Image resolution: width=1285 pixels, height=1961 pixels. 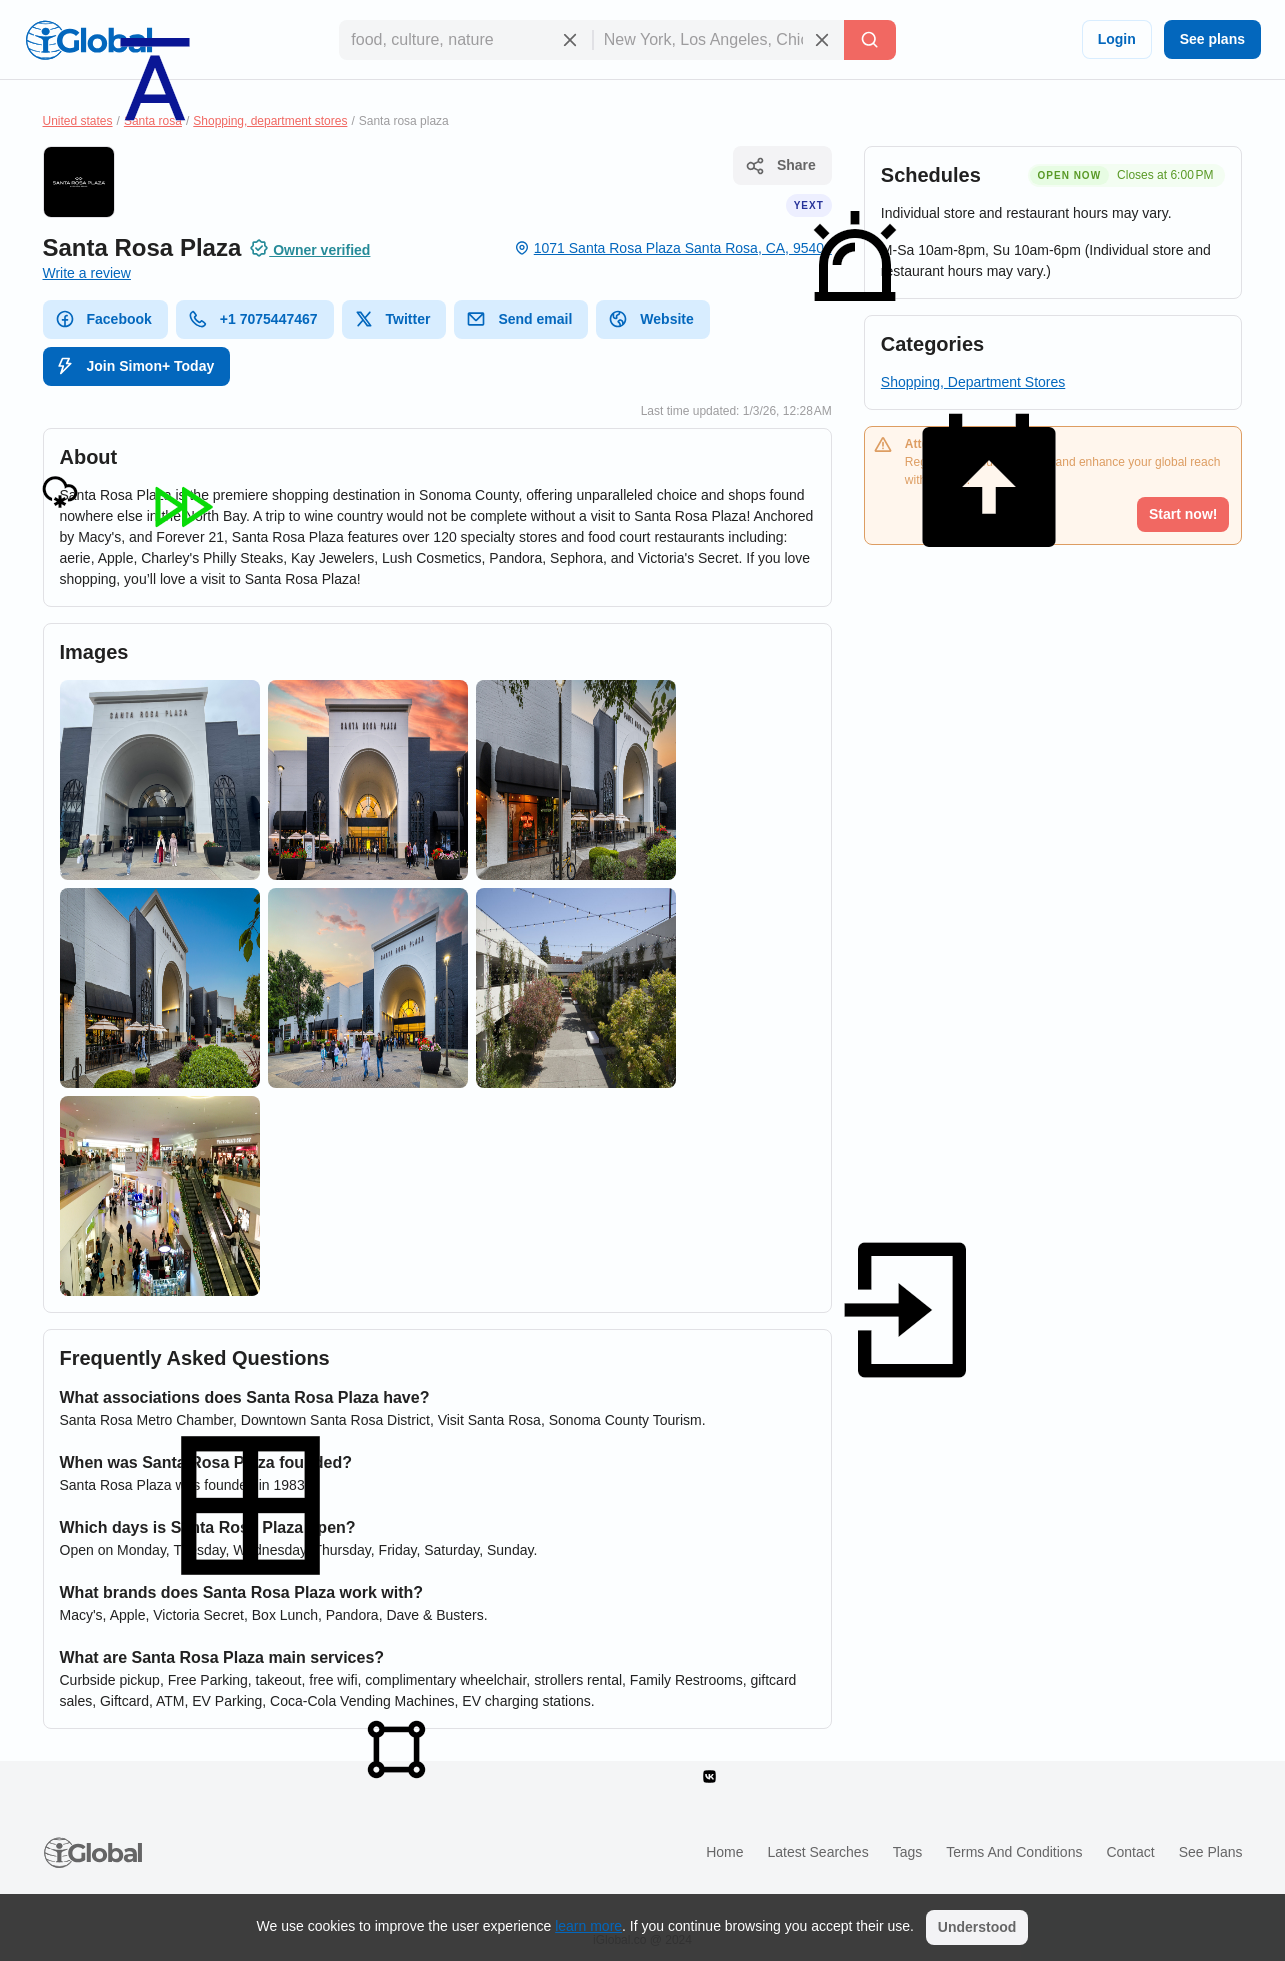 What do you see at coordinates (855, 256) in the screenshot?
I see `indicates a system warning or alert` at bounding box center [855, 256].